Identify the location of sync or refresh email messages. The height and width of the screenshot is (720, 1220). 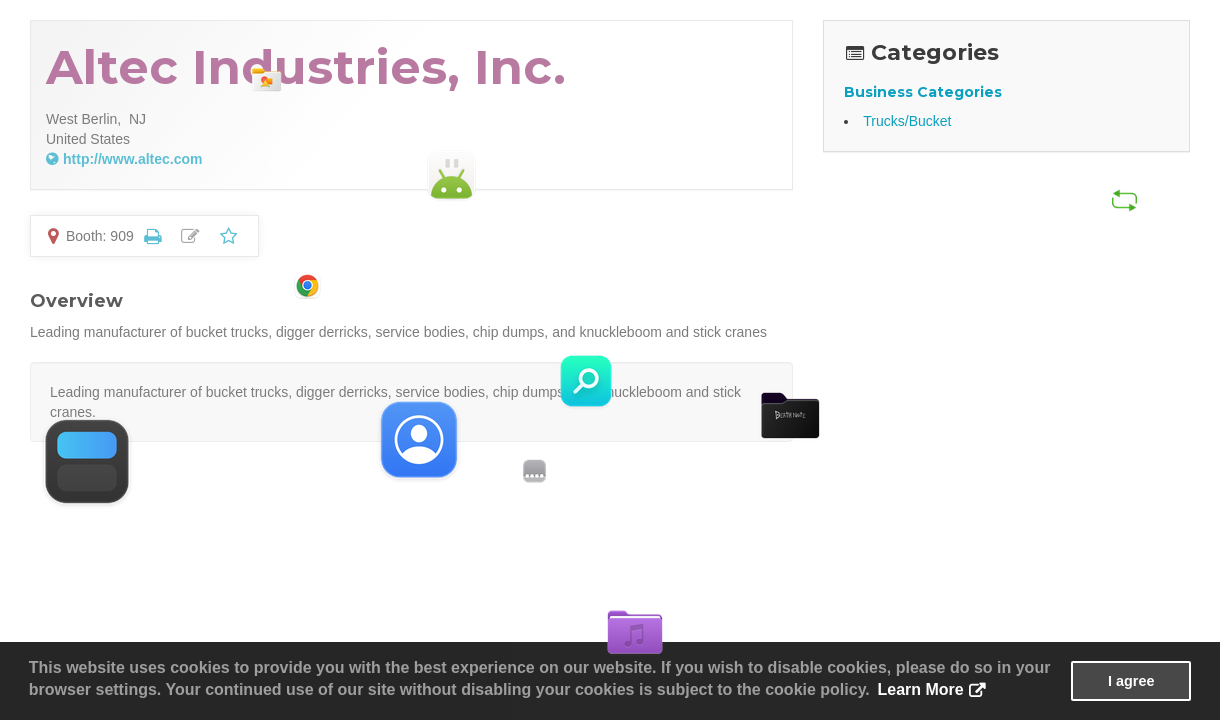
(1124, 200).